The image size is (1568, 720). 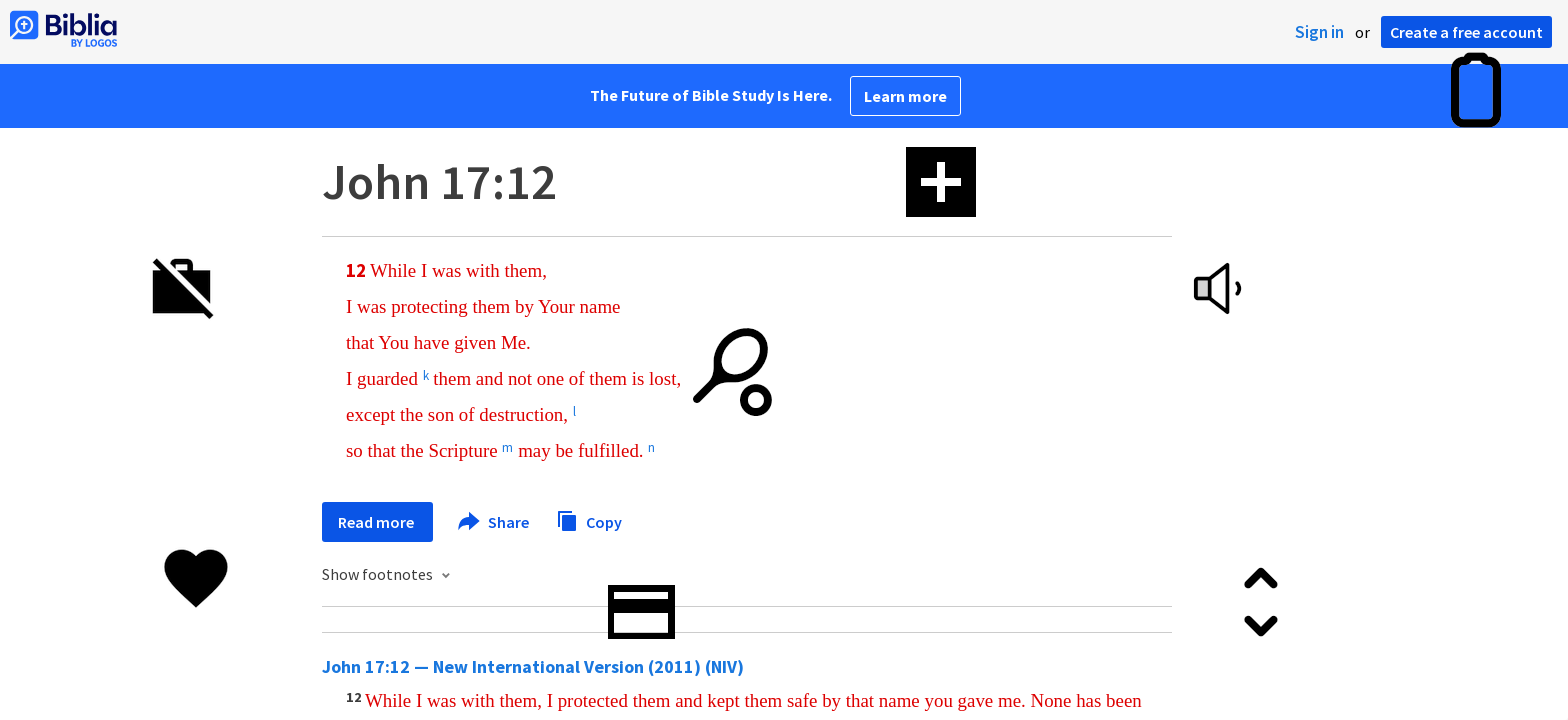 What do you see at coordinates (641, 612) in the screenshot?
I see `access payment methods` at bounding box center [641, 612].